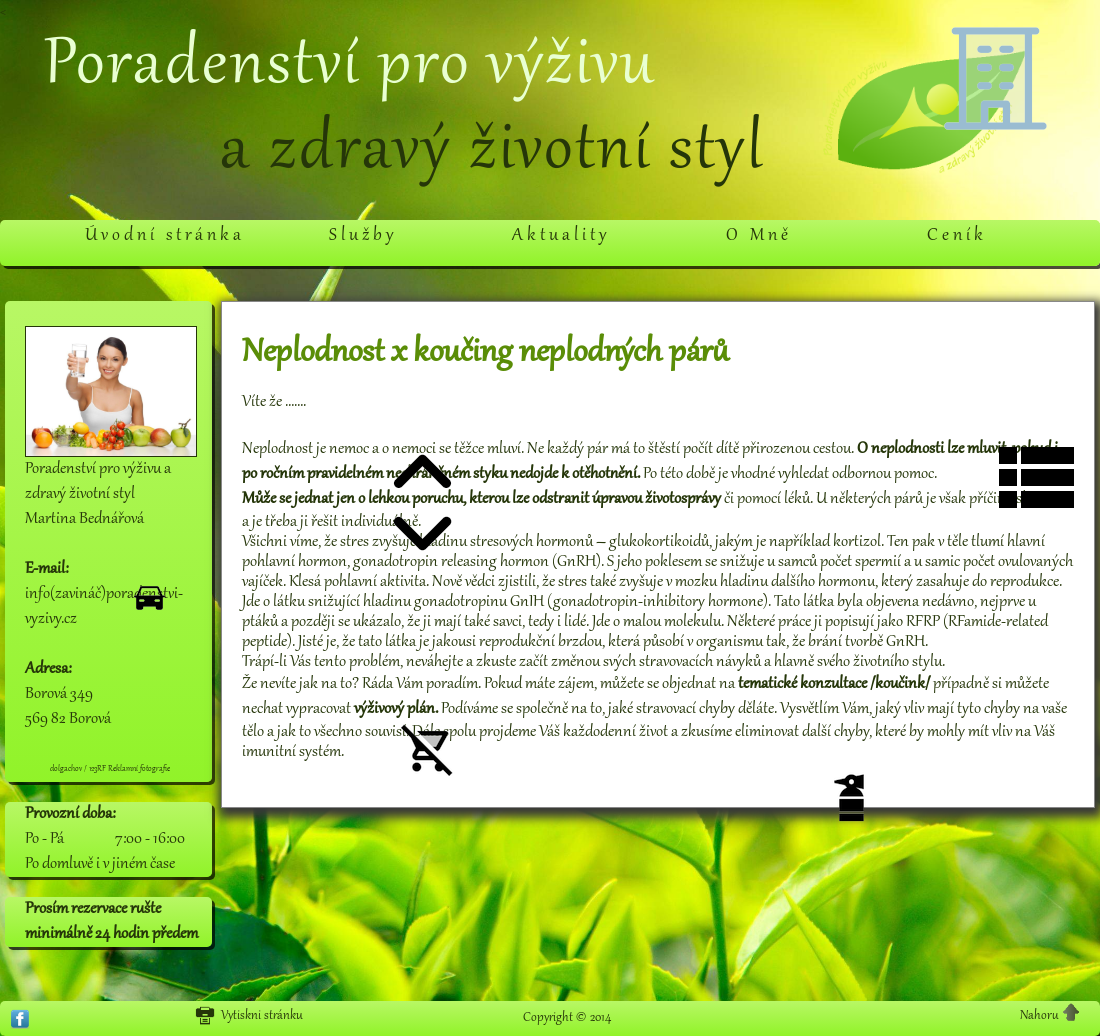 Image resolution: width=1100 pixels, height=1036 pixels. I want to click on switch to list view, so click(1038, 477).